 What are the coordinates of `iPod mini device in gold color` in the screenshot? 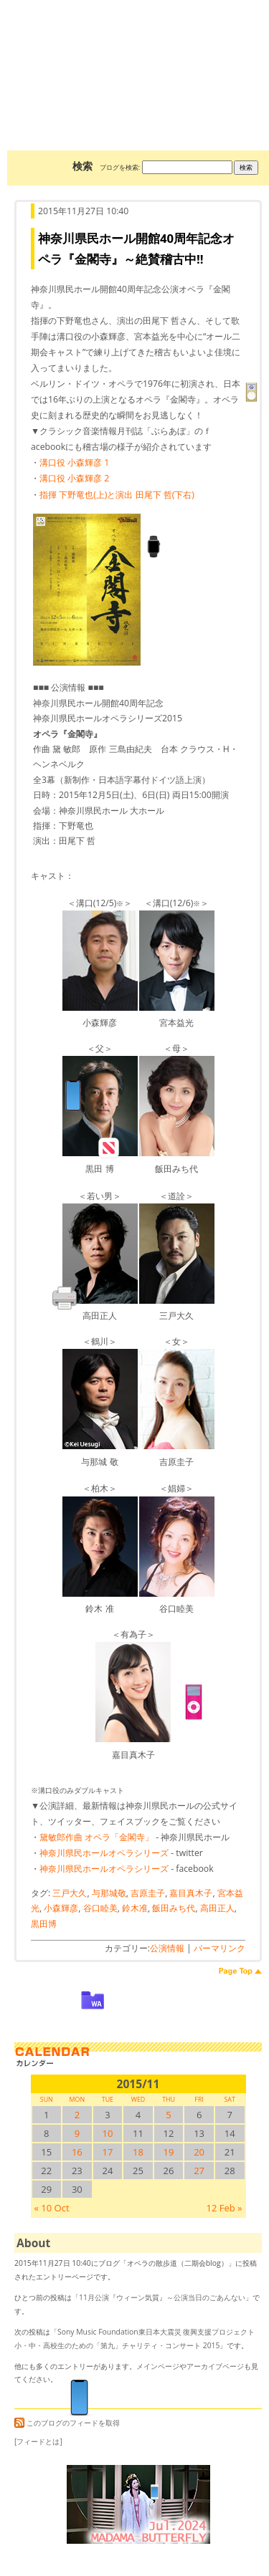 It's located at (251, 392).